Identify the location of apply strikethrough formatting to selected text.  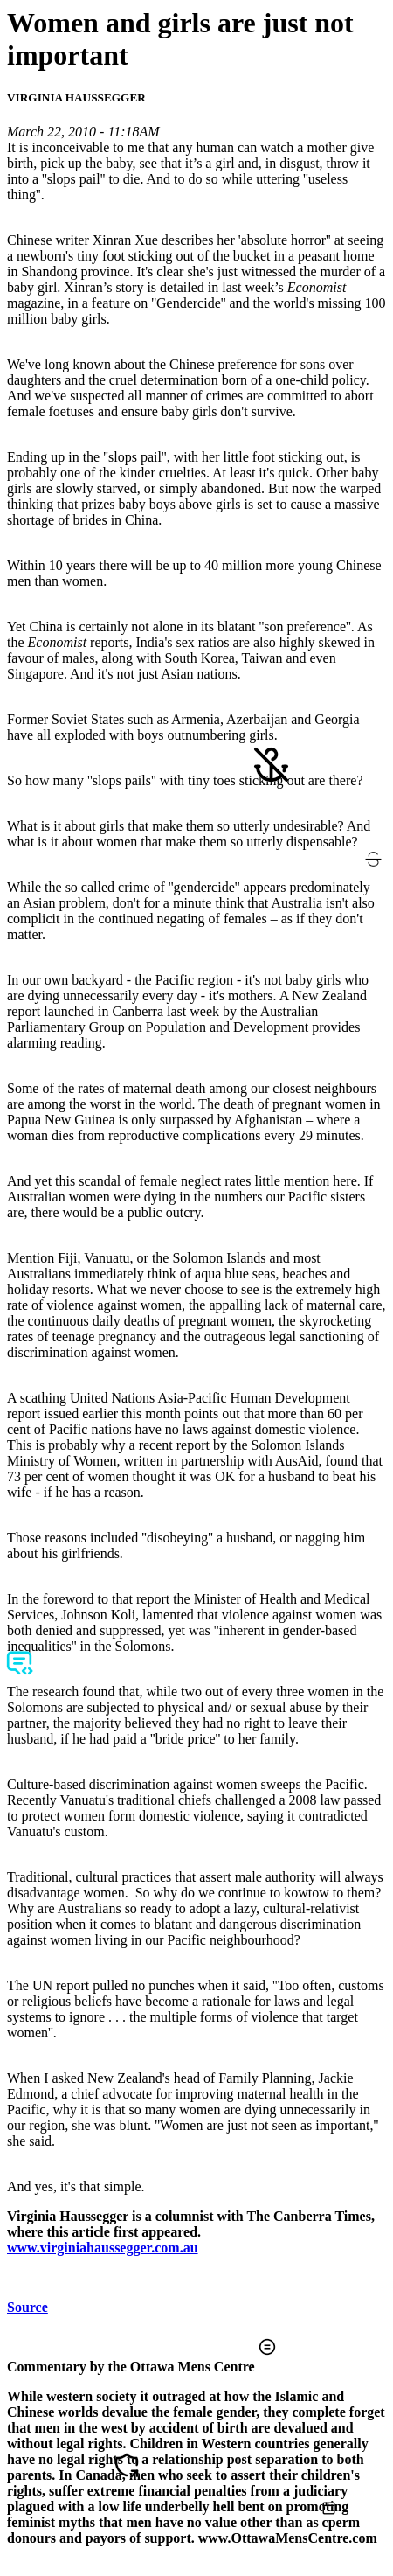
(373, 859).